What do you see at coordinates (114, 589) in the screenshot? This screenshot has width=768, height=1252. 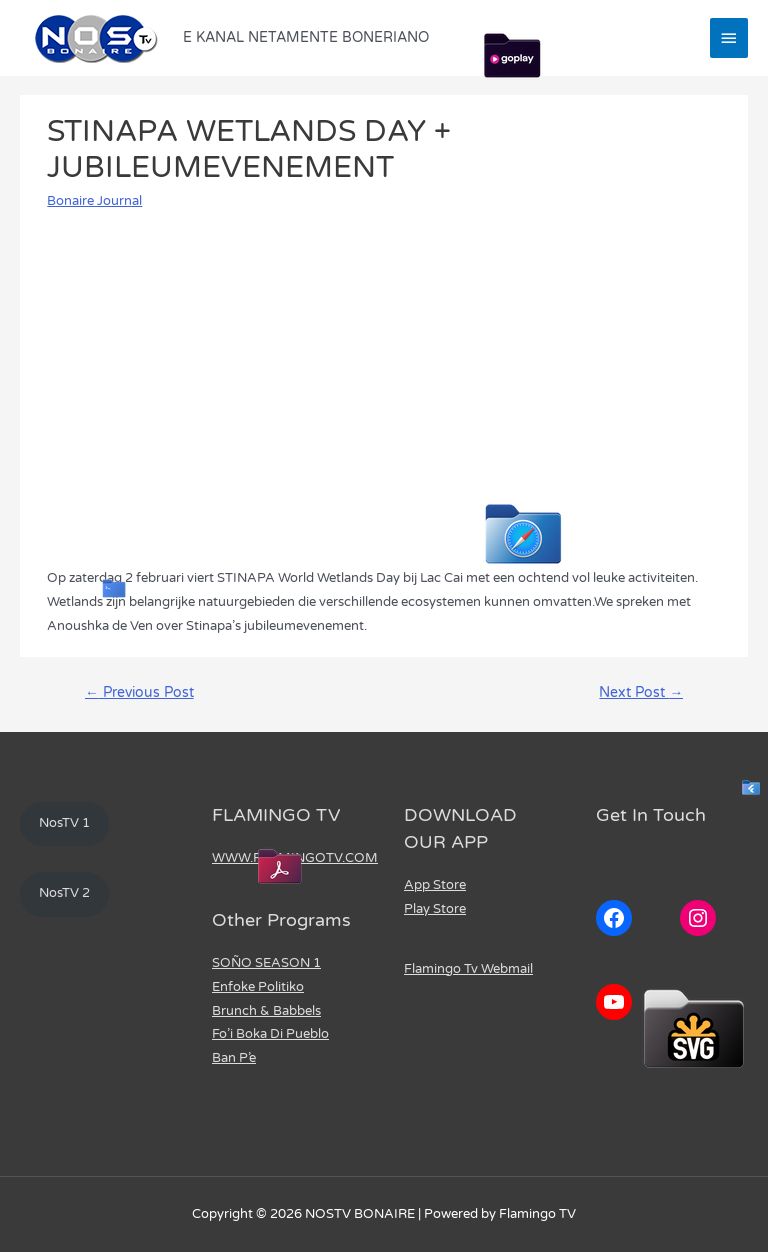 I see `open folder containing powershell scripts` at bounding box center [114, 589].